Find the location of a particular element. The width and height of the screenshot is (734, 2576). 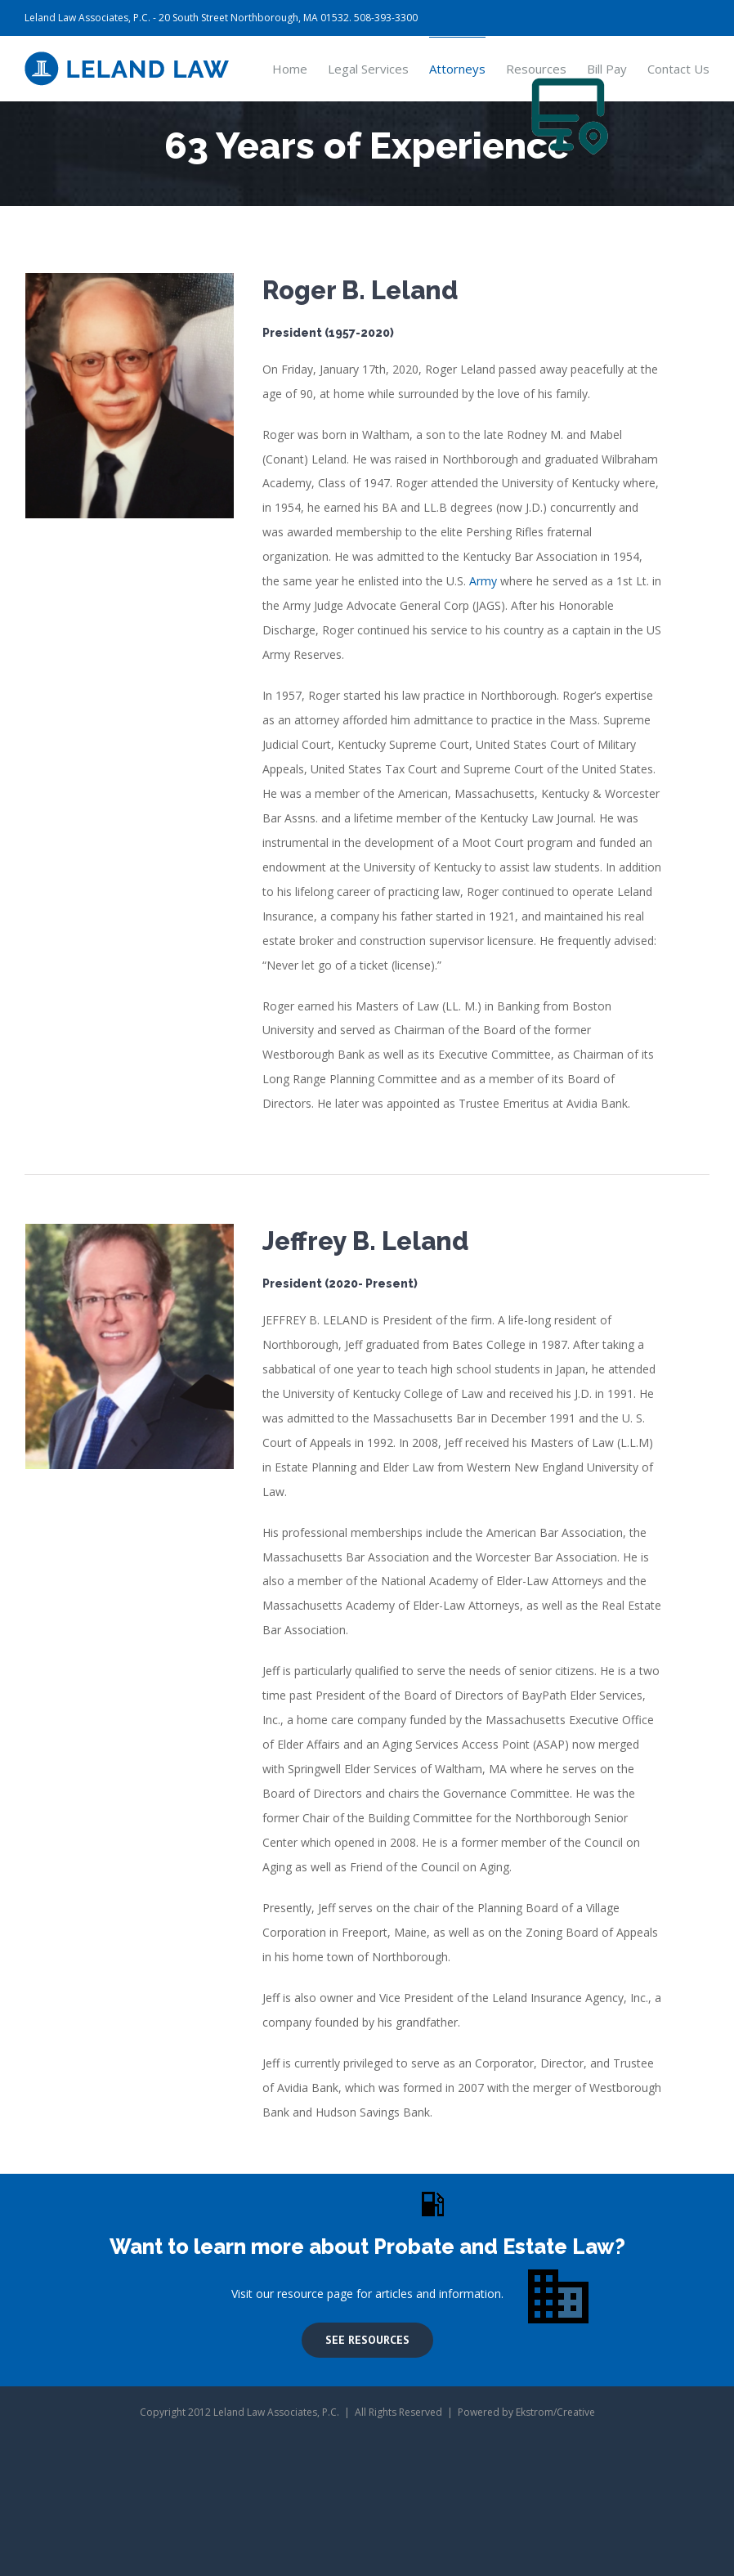

find nearby gas stations is located at coordinates (432, 2204).